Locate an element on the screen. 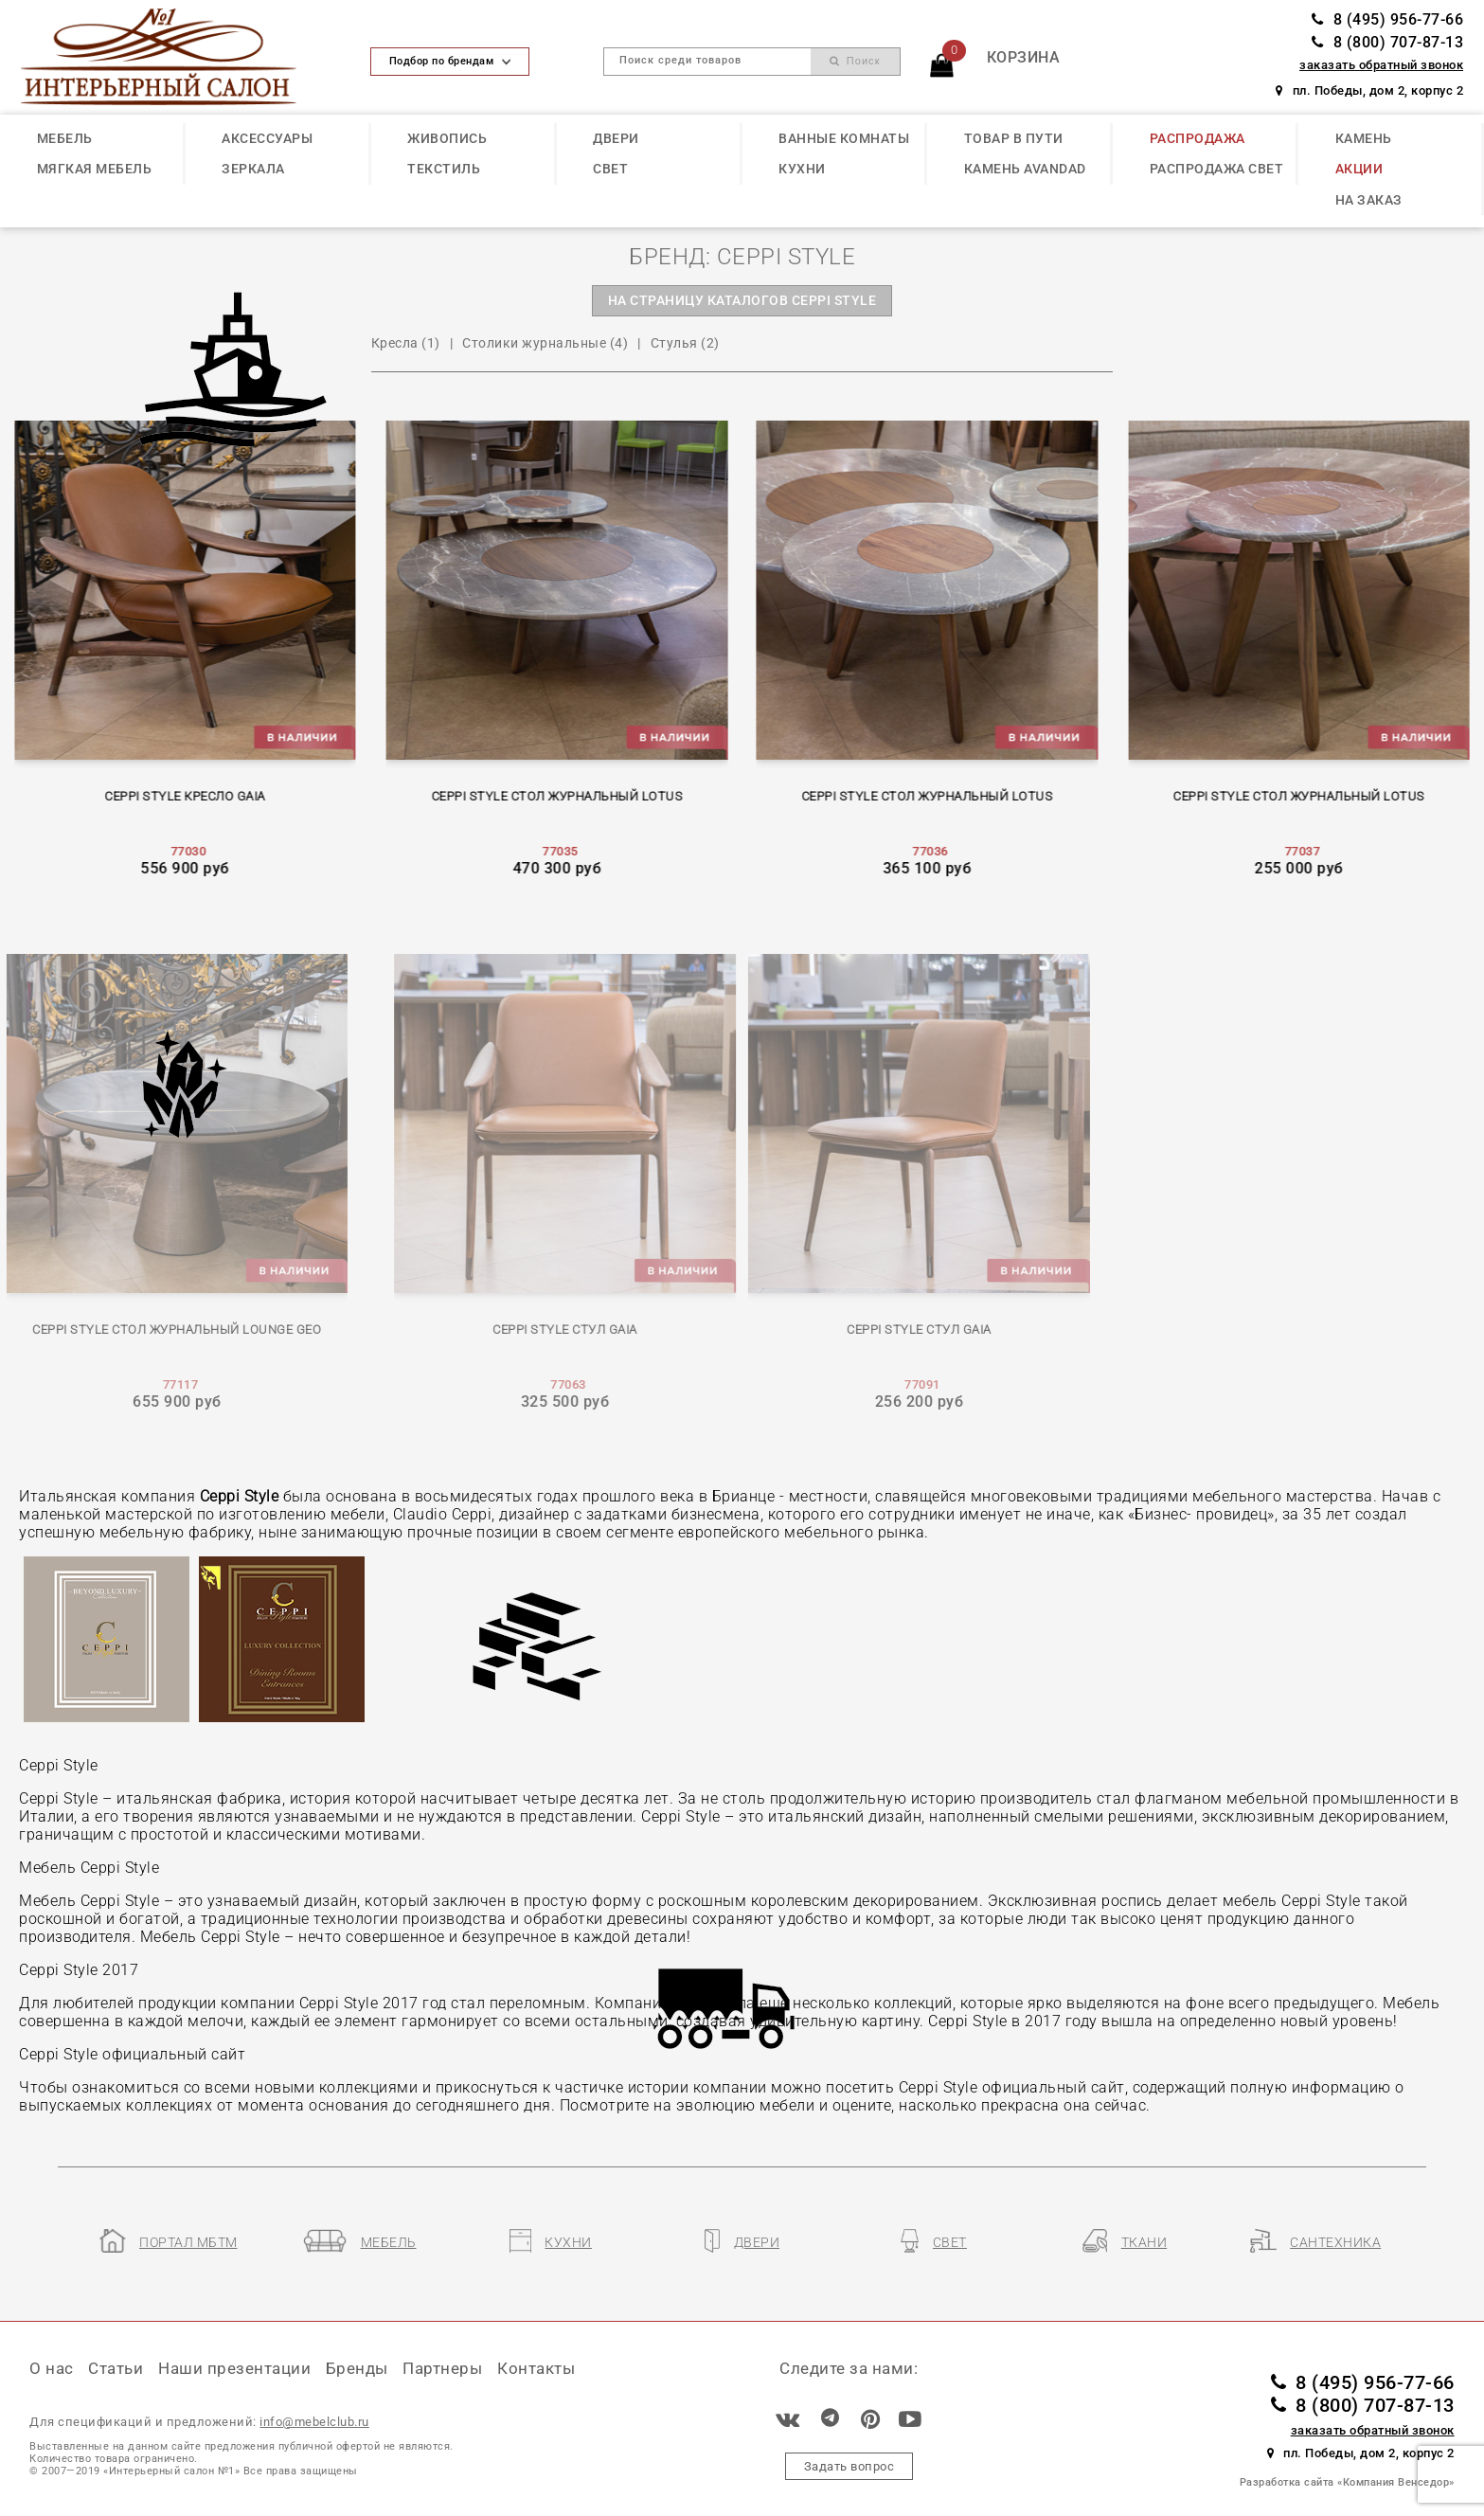  track your delivery or shipment is located at coordinates (724, 2008).